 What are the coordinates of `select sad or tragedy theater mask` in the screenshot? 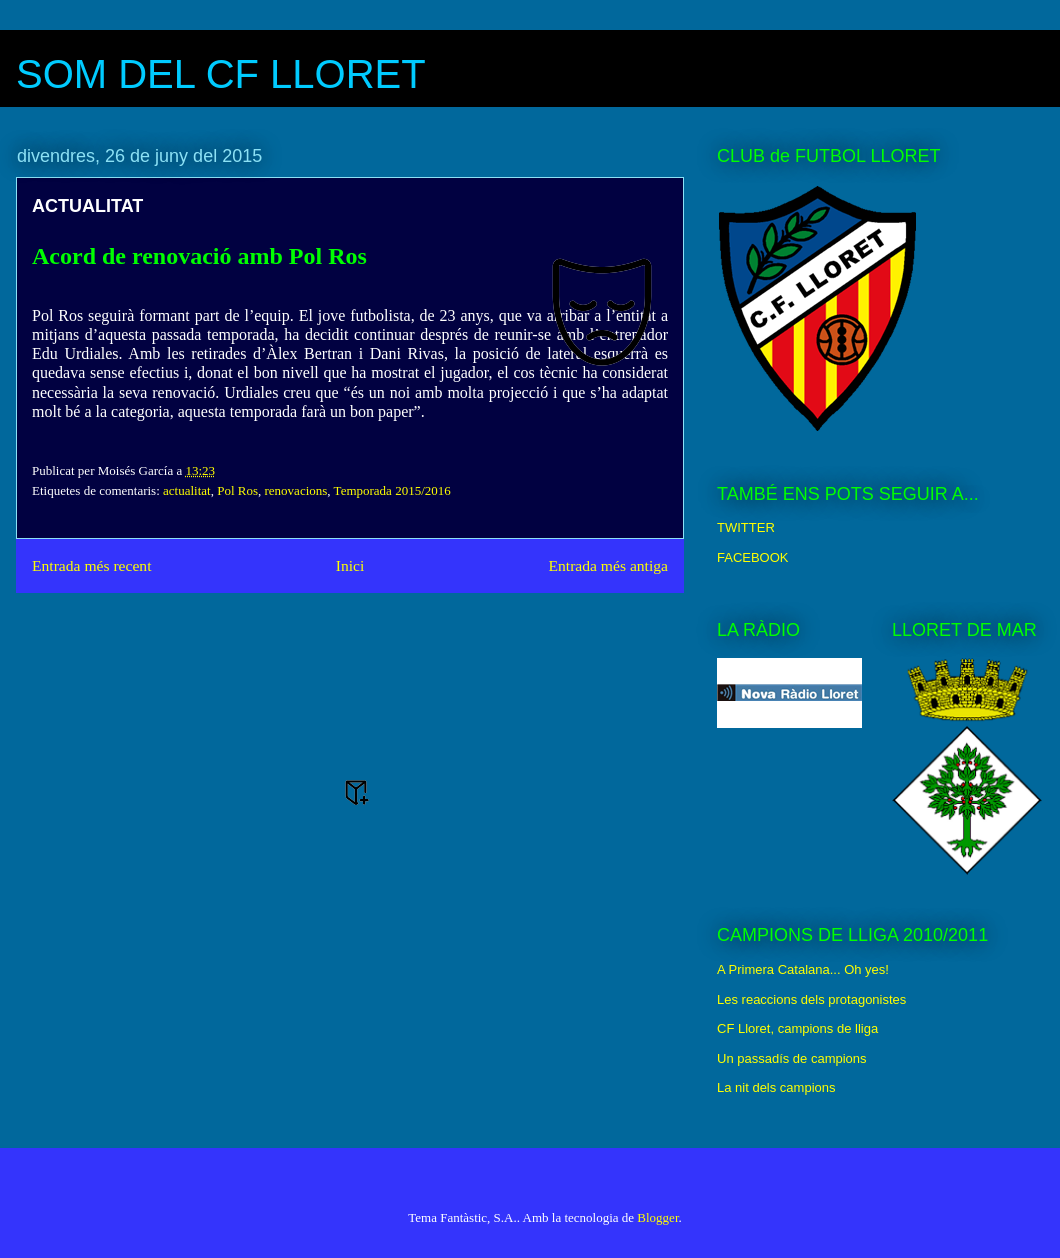 It's located at (602, 308).